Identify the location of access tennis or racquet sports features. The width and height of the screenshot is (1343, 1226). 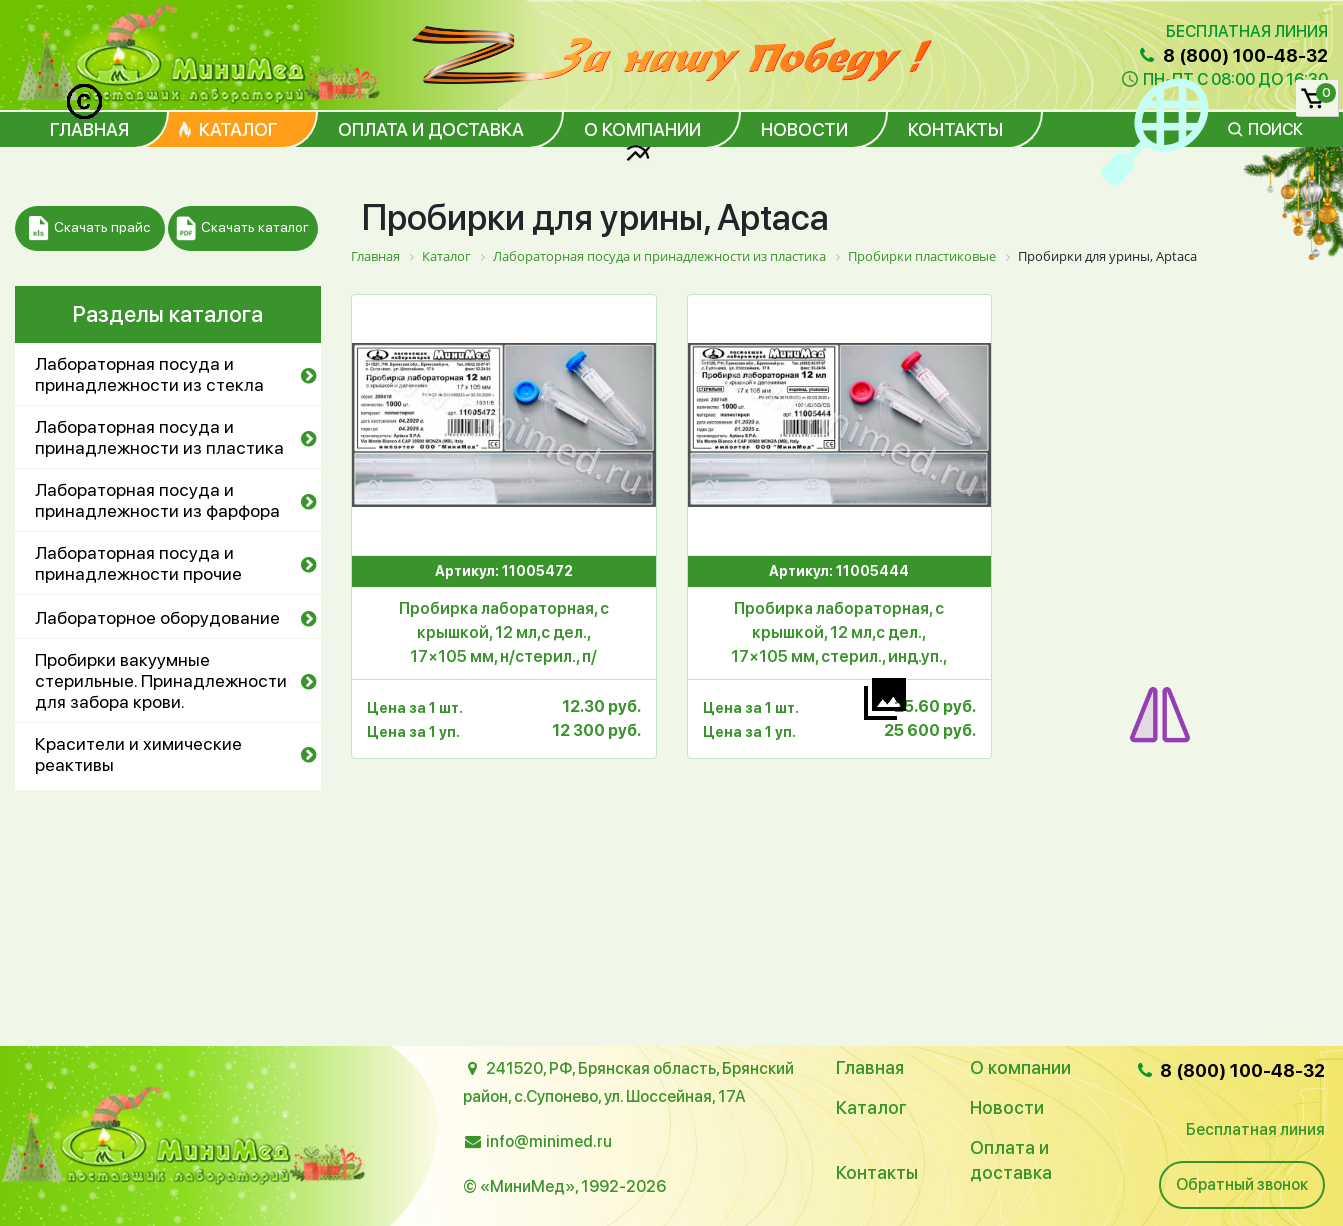
(1153, 134).